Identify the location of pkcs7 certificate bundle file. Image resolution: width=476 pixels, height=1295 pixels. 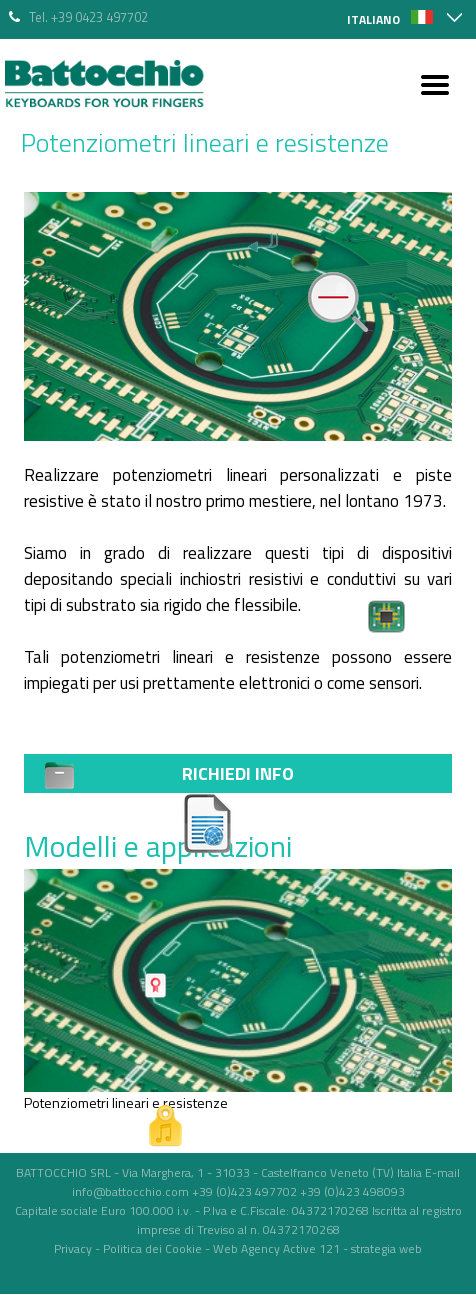
(155, 985).